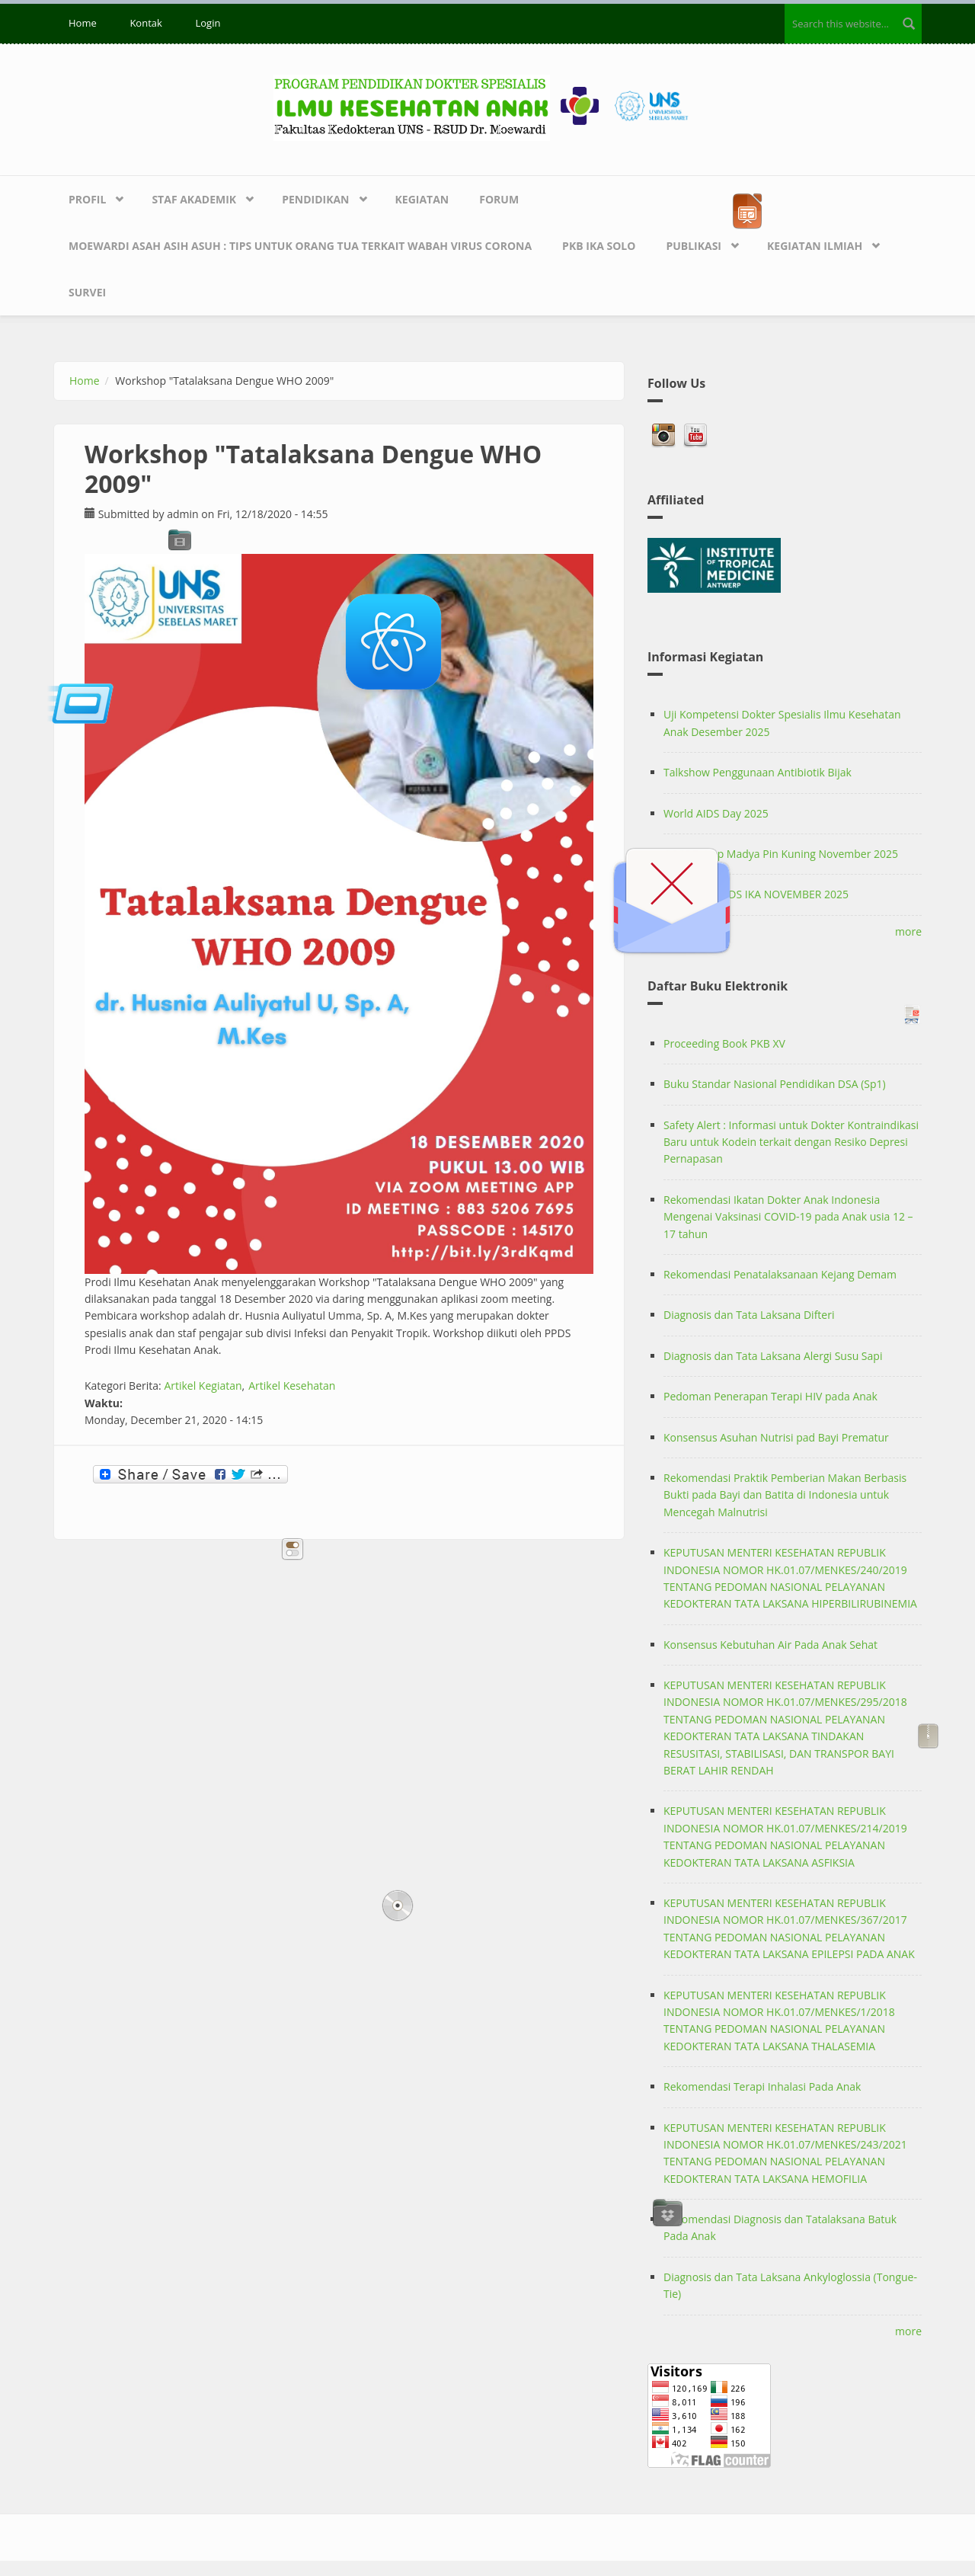 This screenshot has height=2576, width=975. I want to click on open your dropbox folder, so click(667, 2212).